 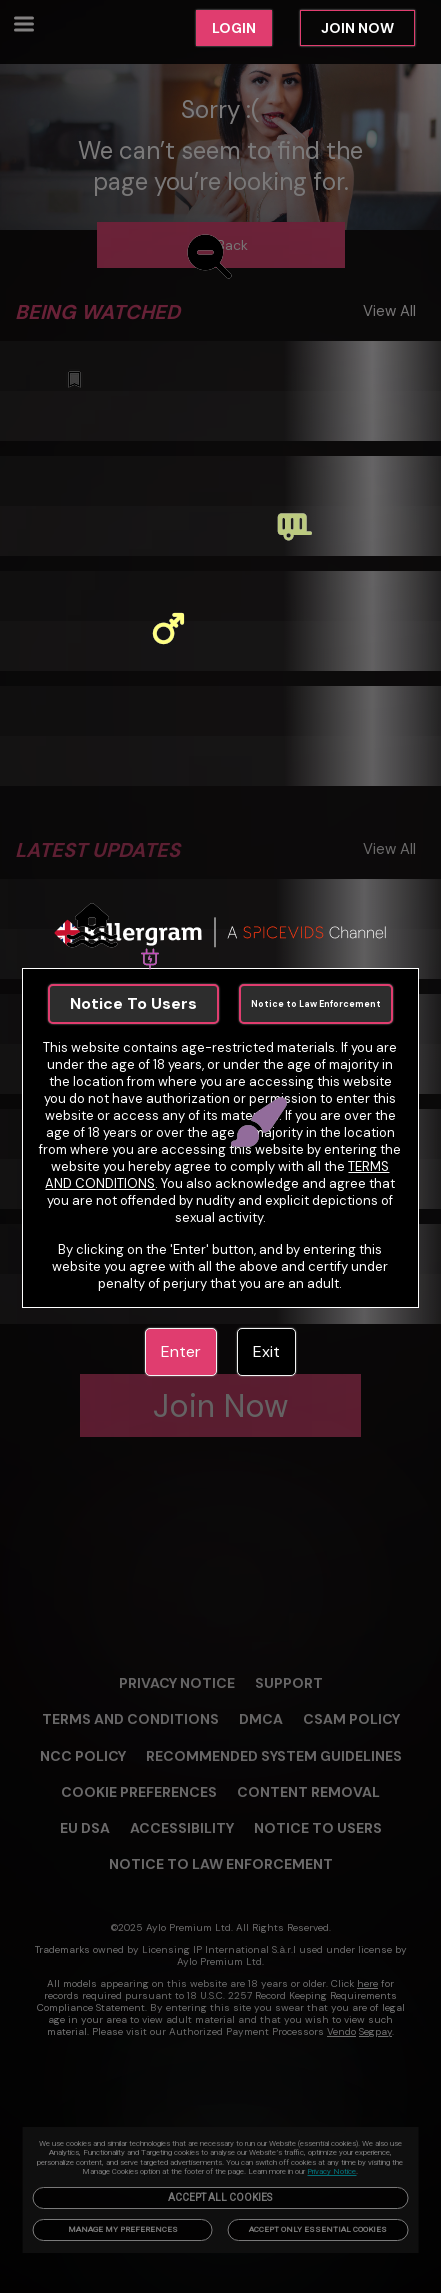 I want to click on bookmark this item, so click(x=74, y=379).